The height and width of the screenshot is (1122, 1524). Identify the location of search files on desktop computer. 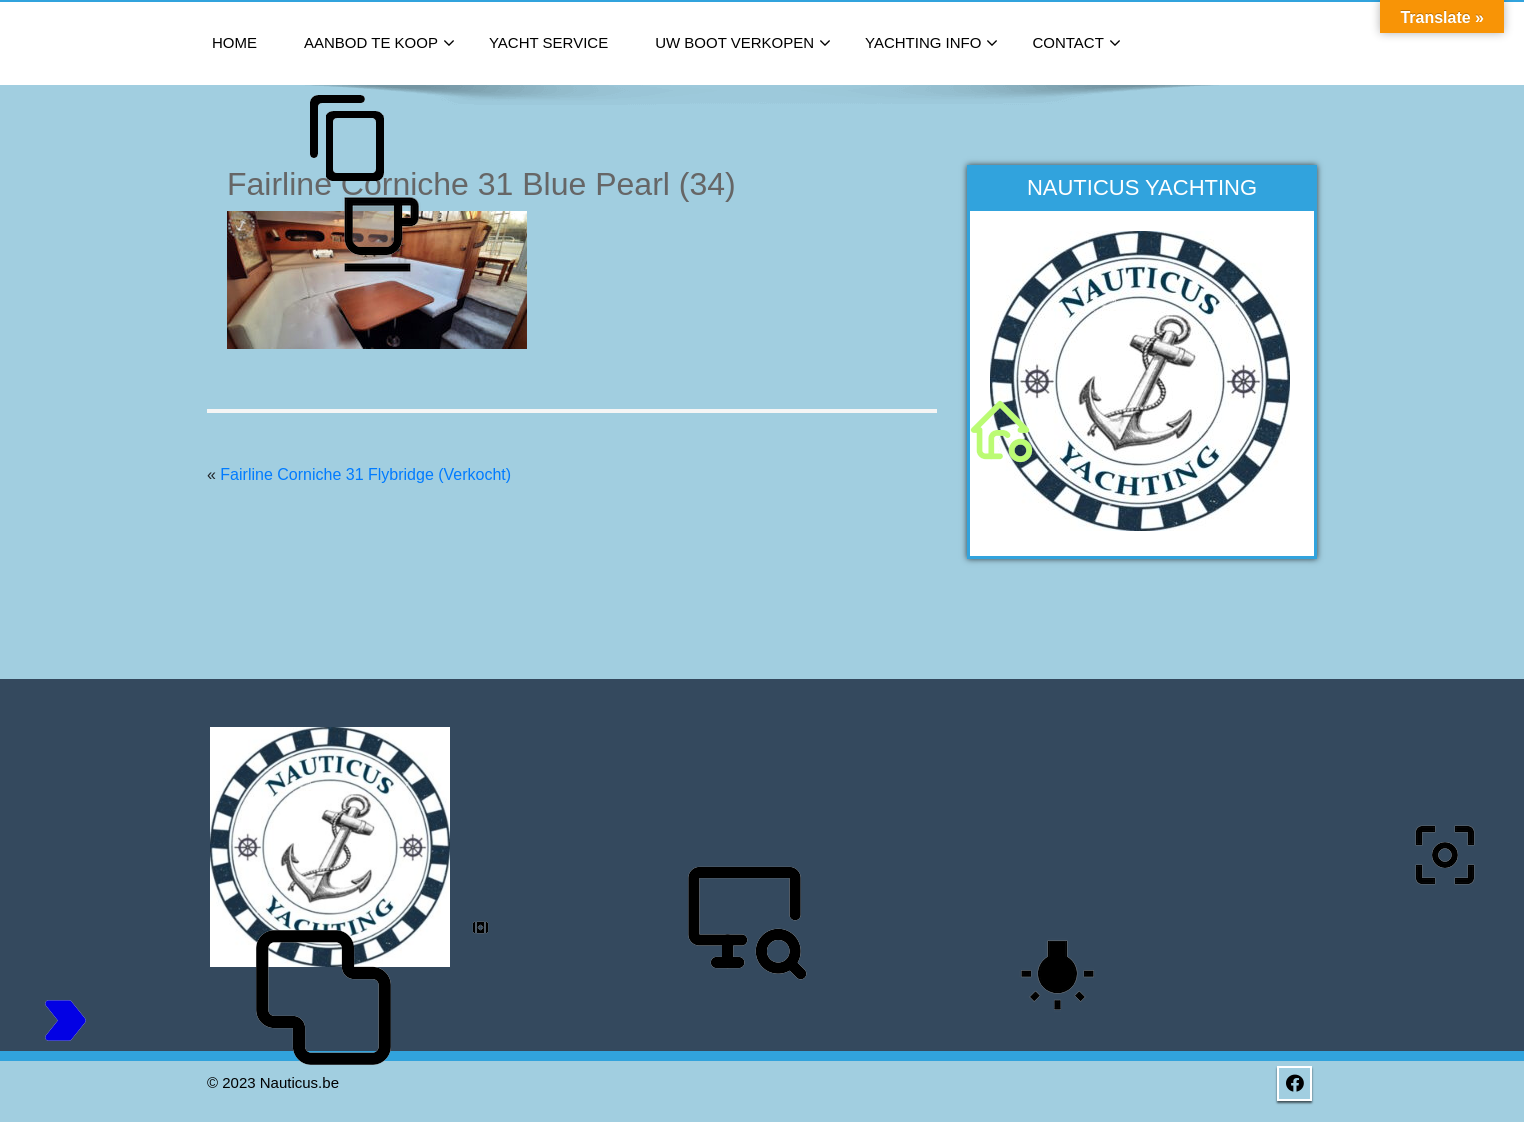
(744, 917).